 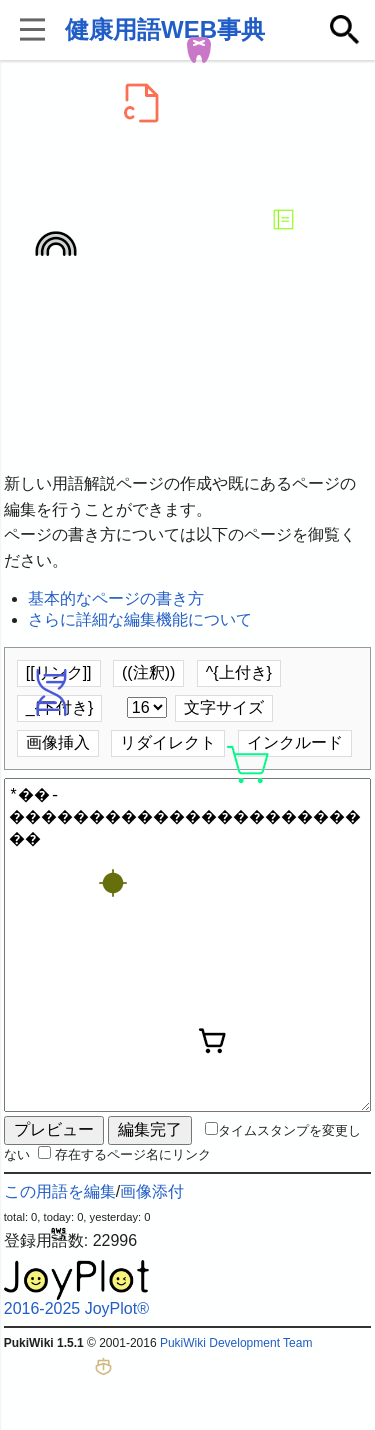 What do you see at coordinates (199, 50) in the screenshot?
I see `access dental health information` at bounding box center [199, 50].